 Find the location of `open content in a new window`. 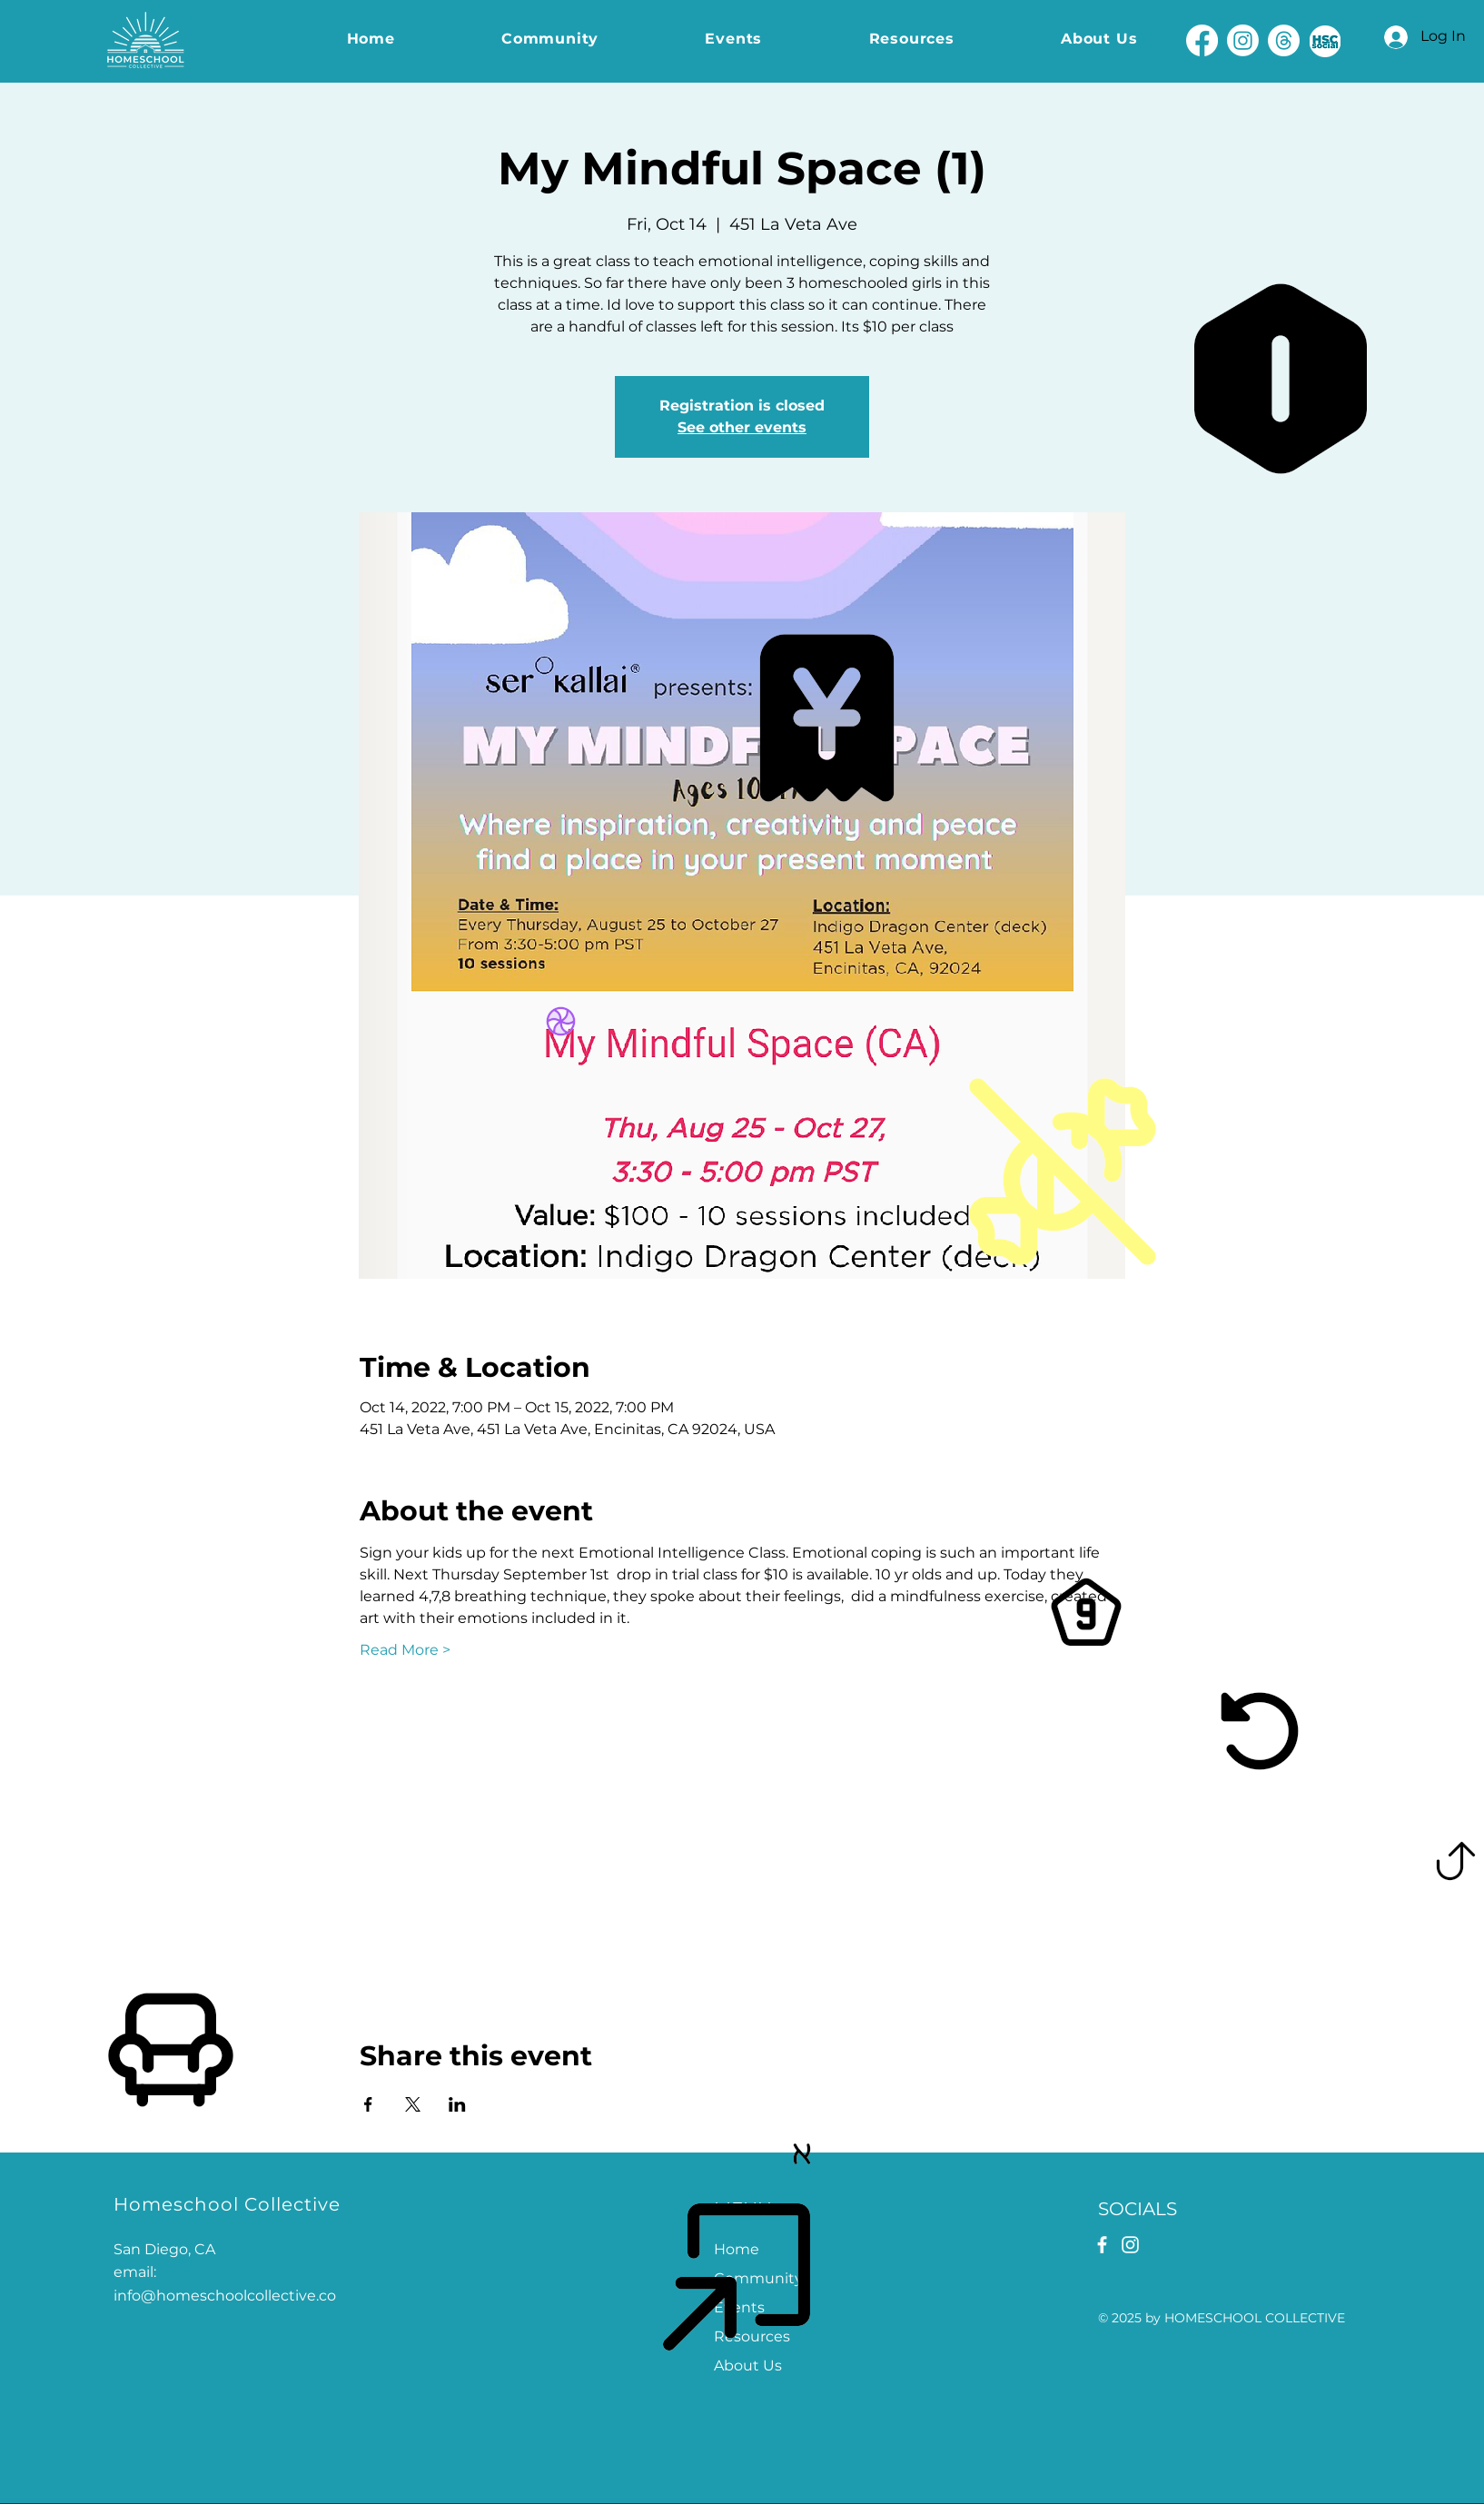

open content in a new window is located at coordinates (737, 2277).